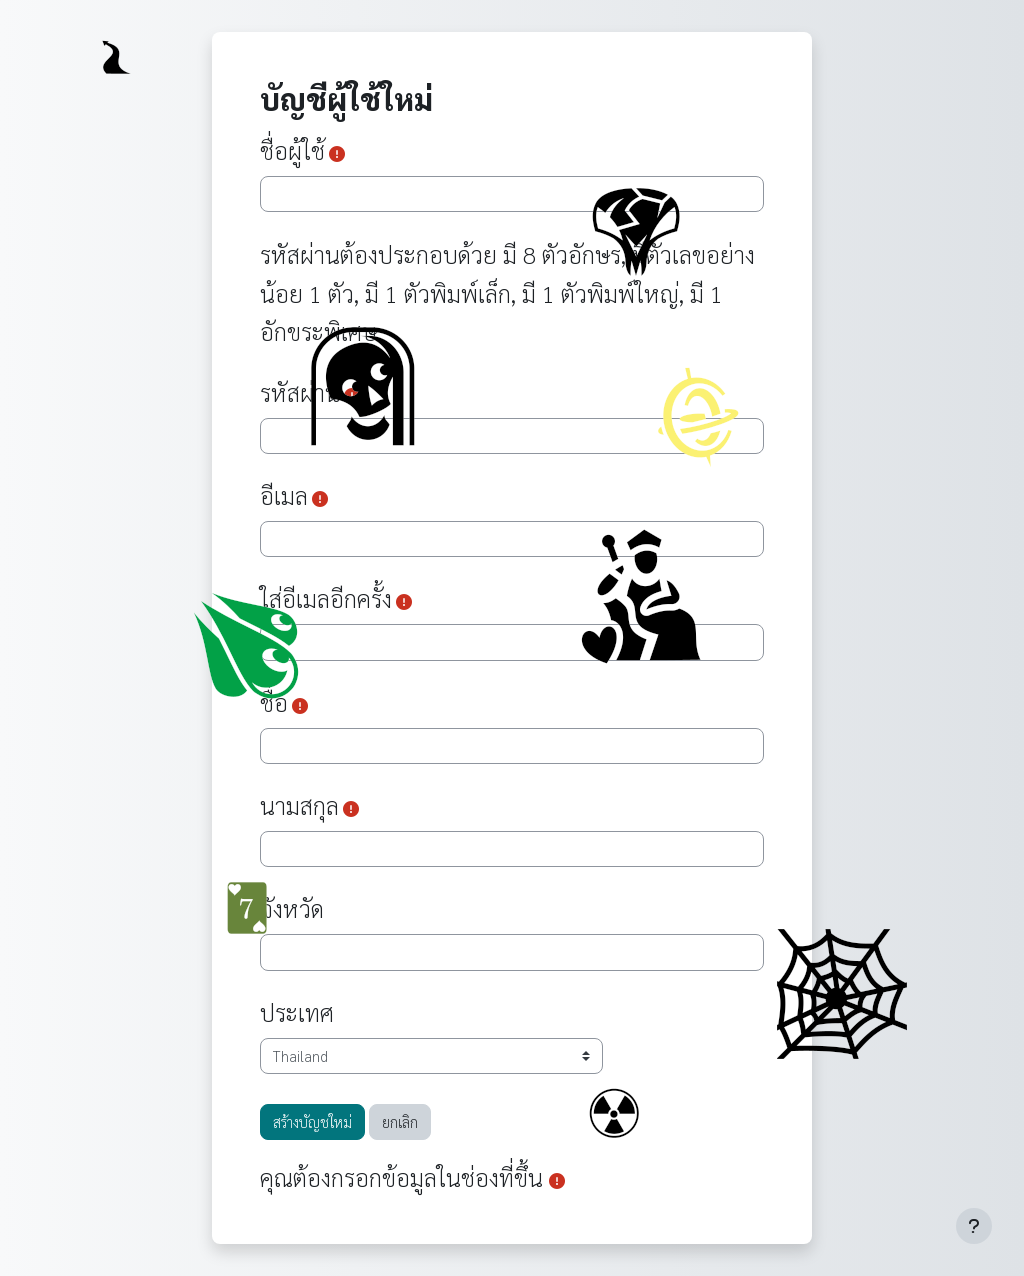 The height and width of the screenshot is (1276, 1024). I want to click on enemy defeated or kill count indicator, so click(636, 231).